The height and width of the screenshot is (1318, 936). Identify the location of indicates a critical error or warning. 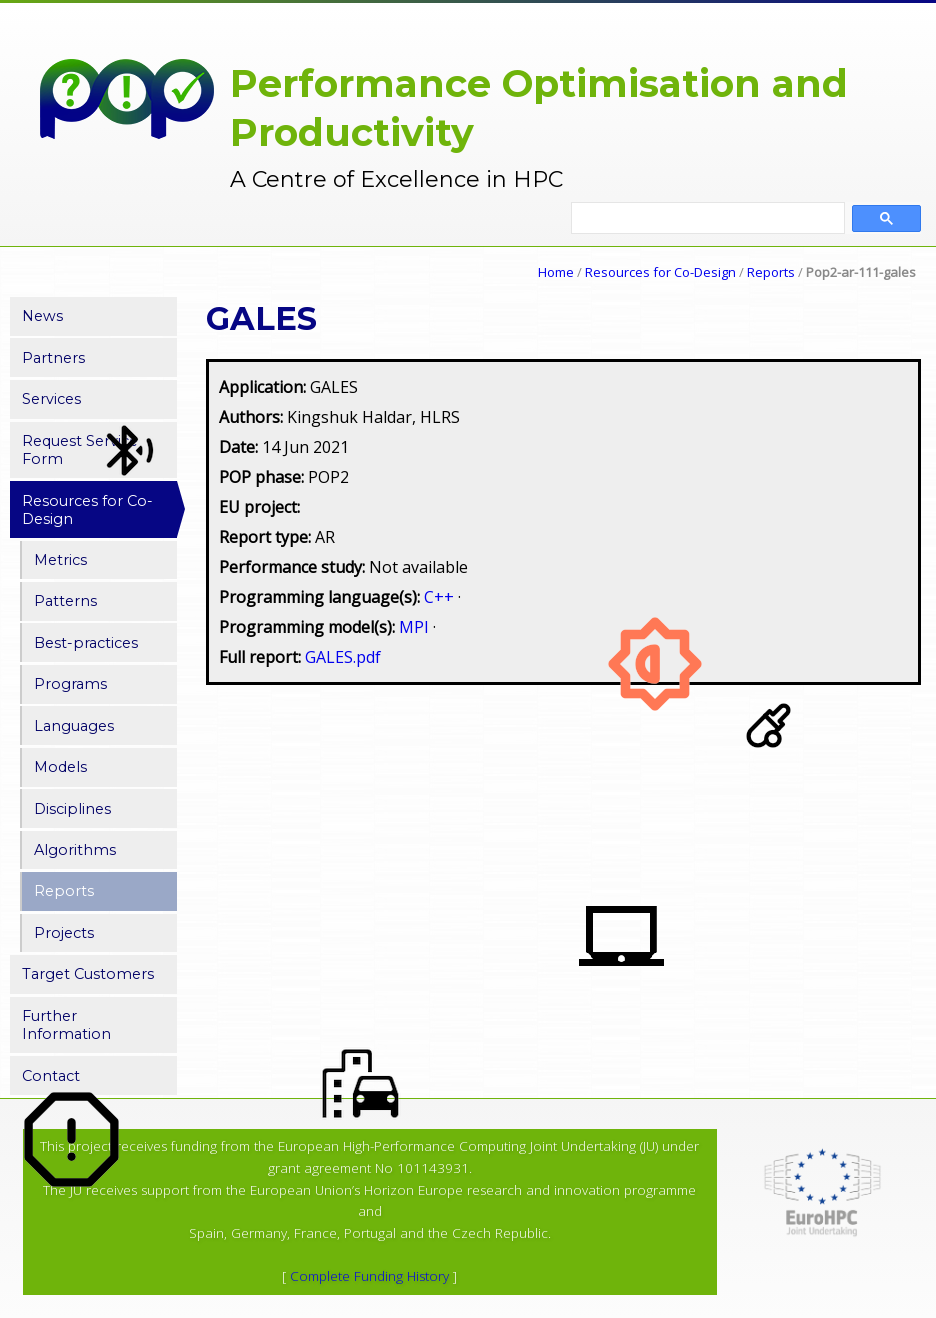
(71, 1139).